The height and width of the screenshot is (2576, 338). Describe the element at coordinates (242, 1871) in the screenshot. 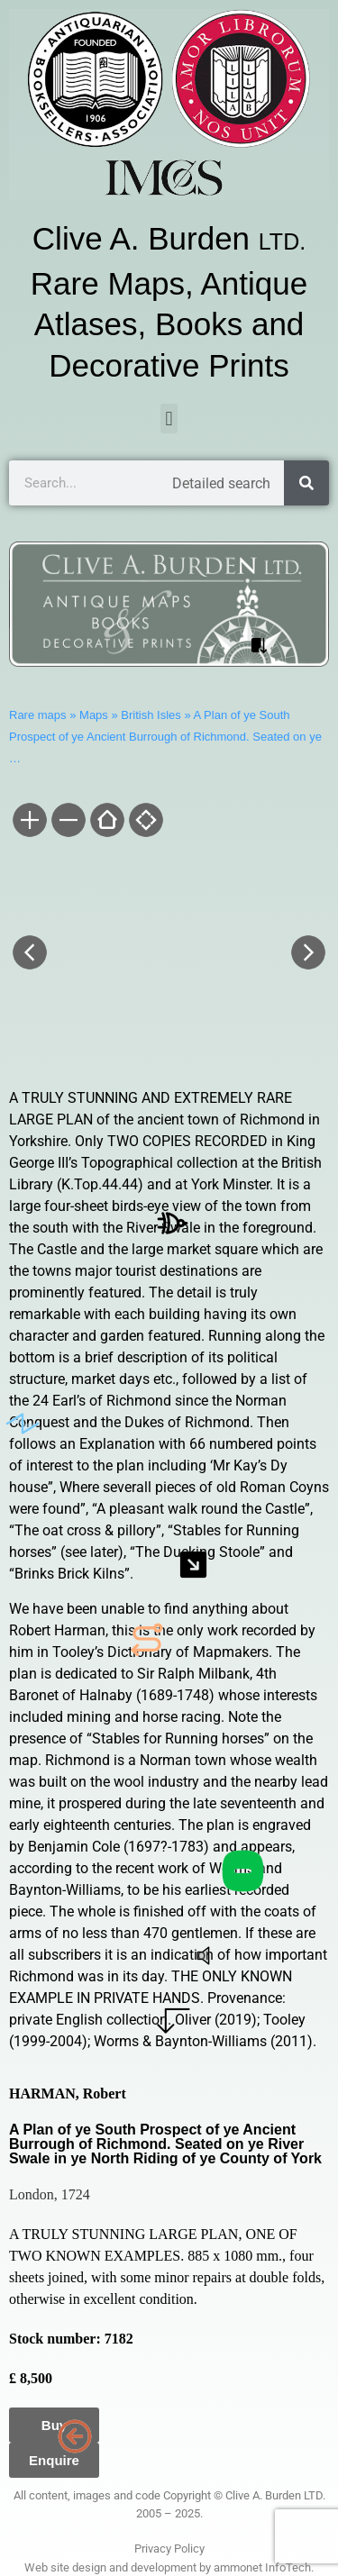

I see `remove an item from a list or collection` at that location.